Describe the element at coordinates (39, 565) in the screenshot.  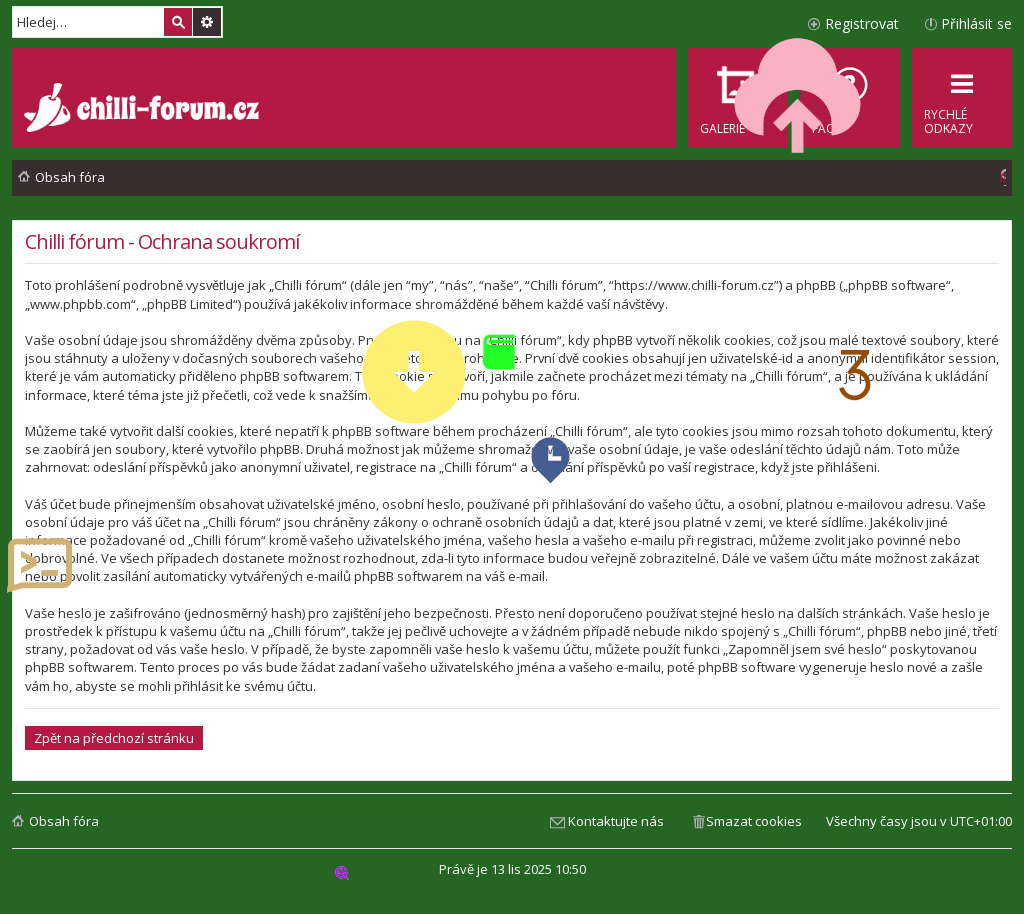
I see `open ntfy push notification service` at that location.